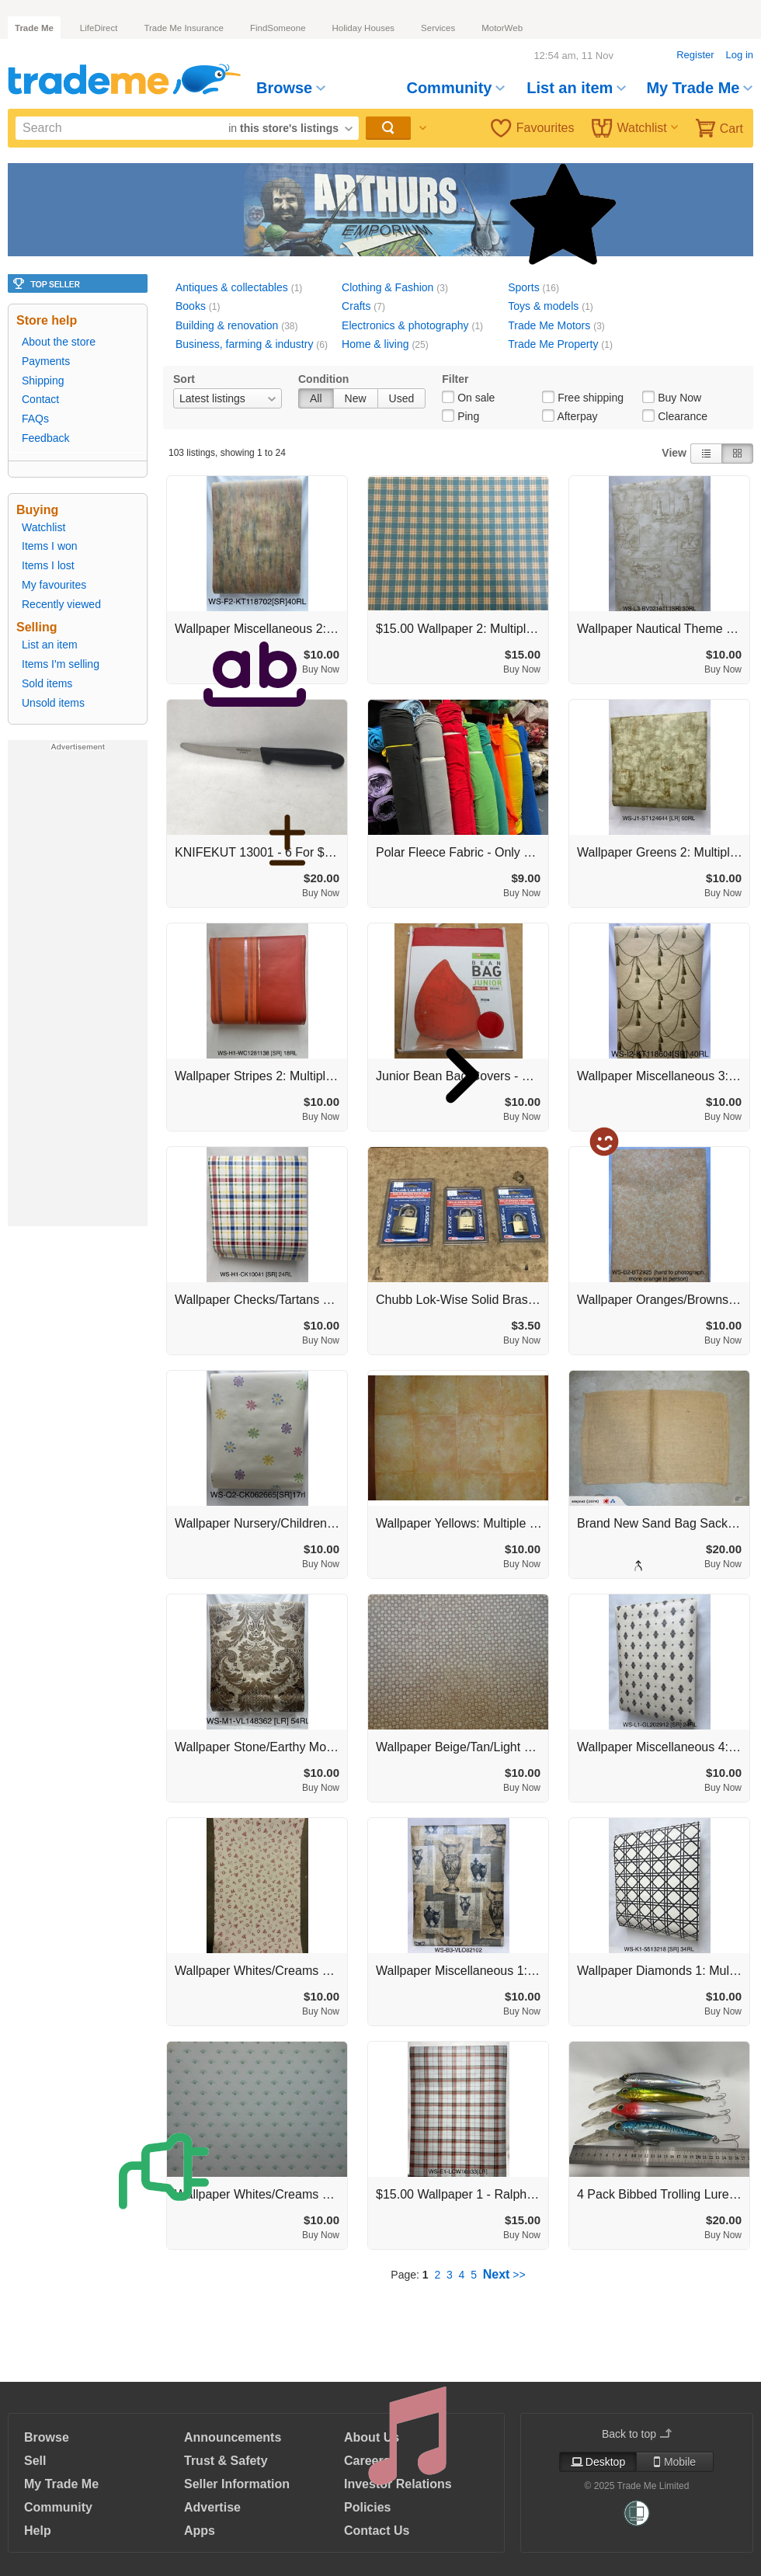  I want to click on insert a winking emoji or emoticon, so click(604, 1142).